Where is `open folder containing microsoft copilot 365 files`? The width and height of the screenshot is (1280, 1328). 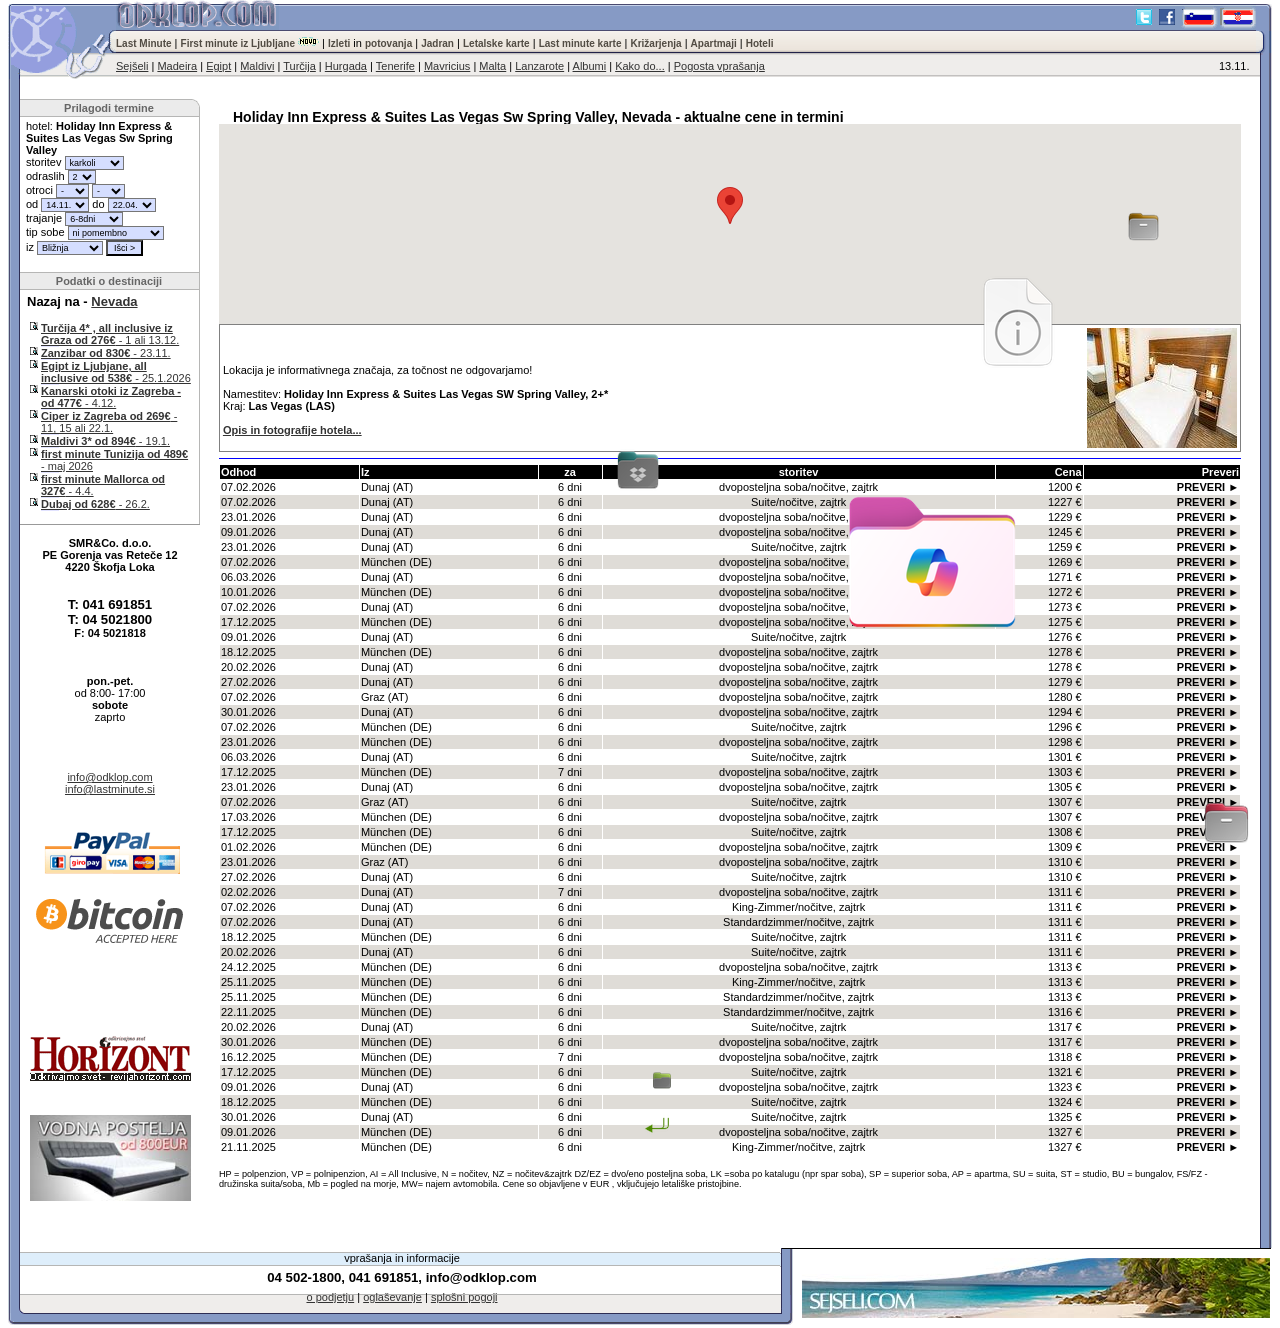
open folder containing microsoft copilot 365 files is located at coordinates (931, 566).